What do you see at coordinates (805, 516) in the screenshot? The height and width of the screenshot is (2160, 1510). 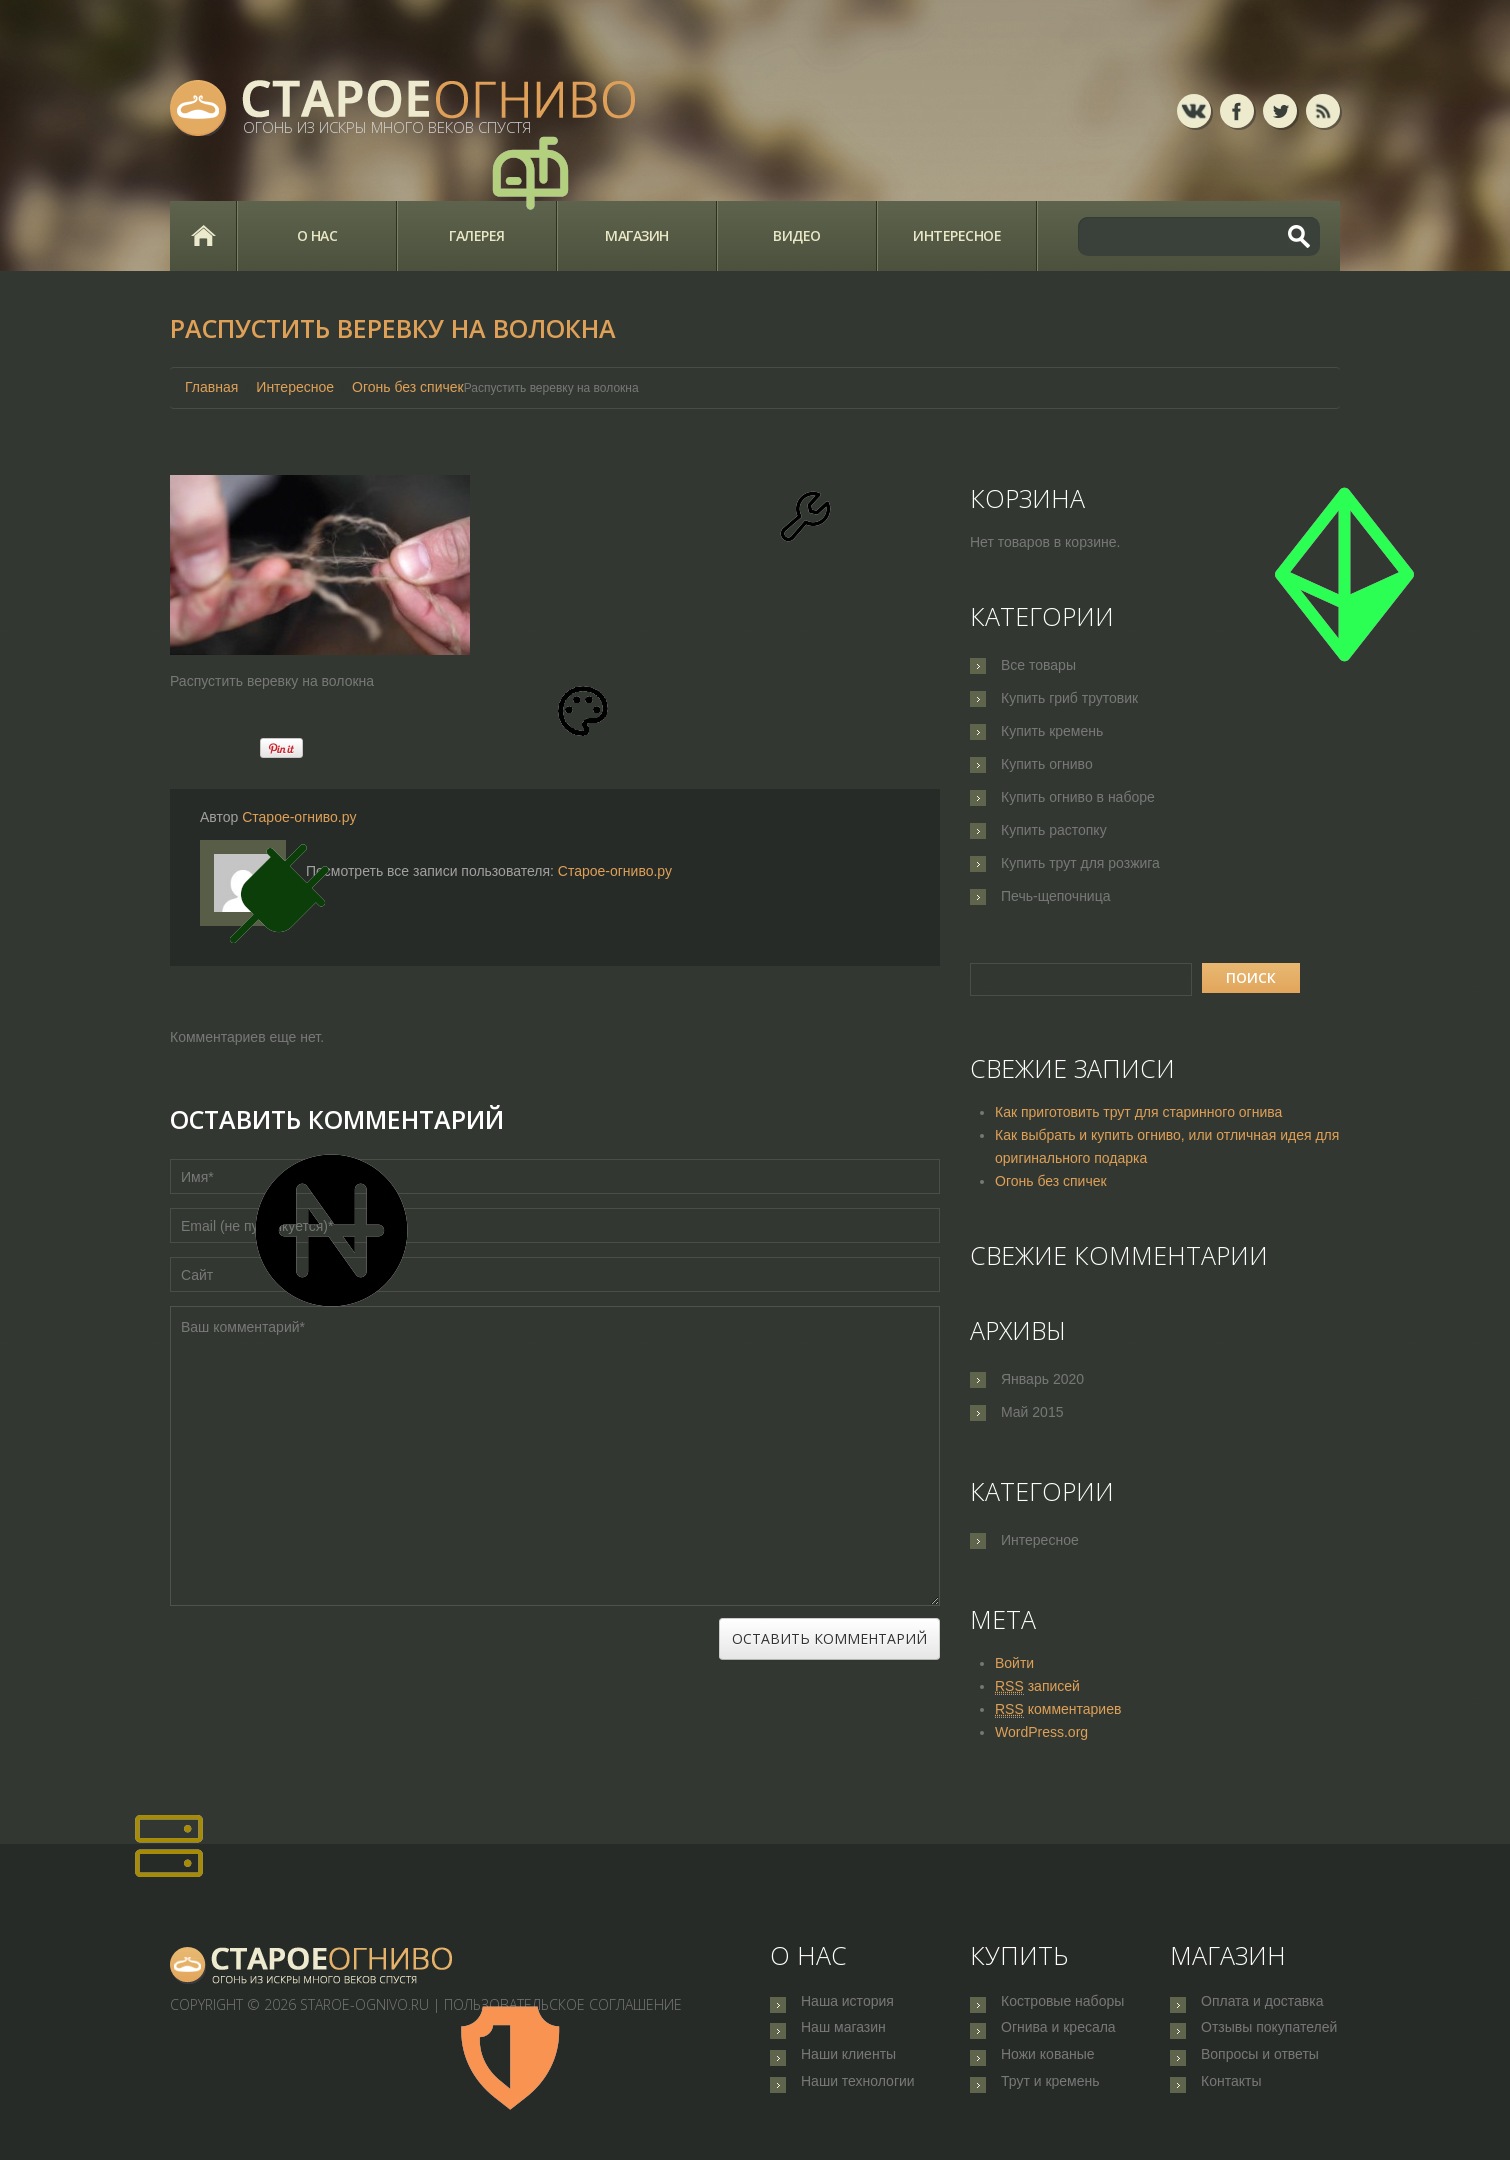 I see `access settings or configuration options` at bounding box center [805, 516].